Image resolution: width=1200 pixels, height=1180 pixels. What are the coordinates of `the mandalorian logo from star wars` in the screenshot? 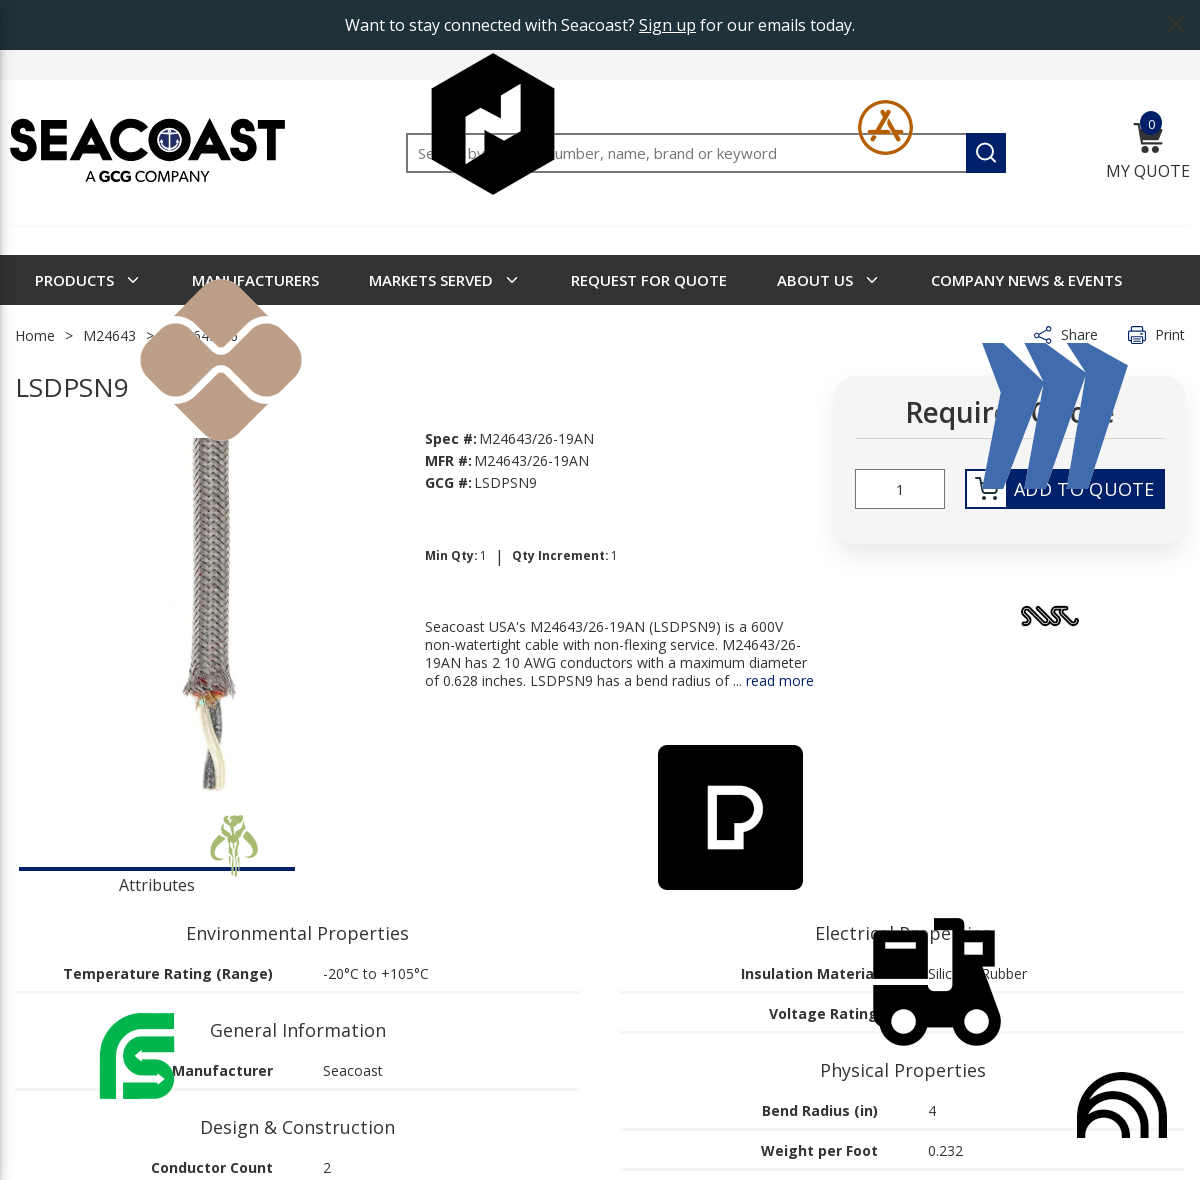 It's located at (234, 846).